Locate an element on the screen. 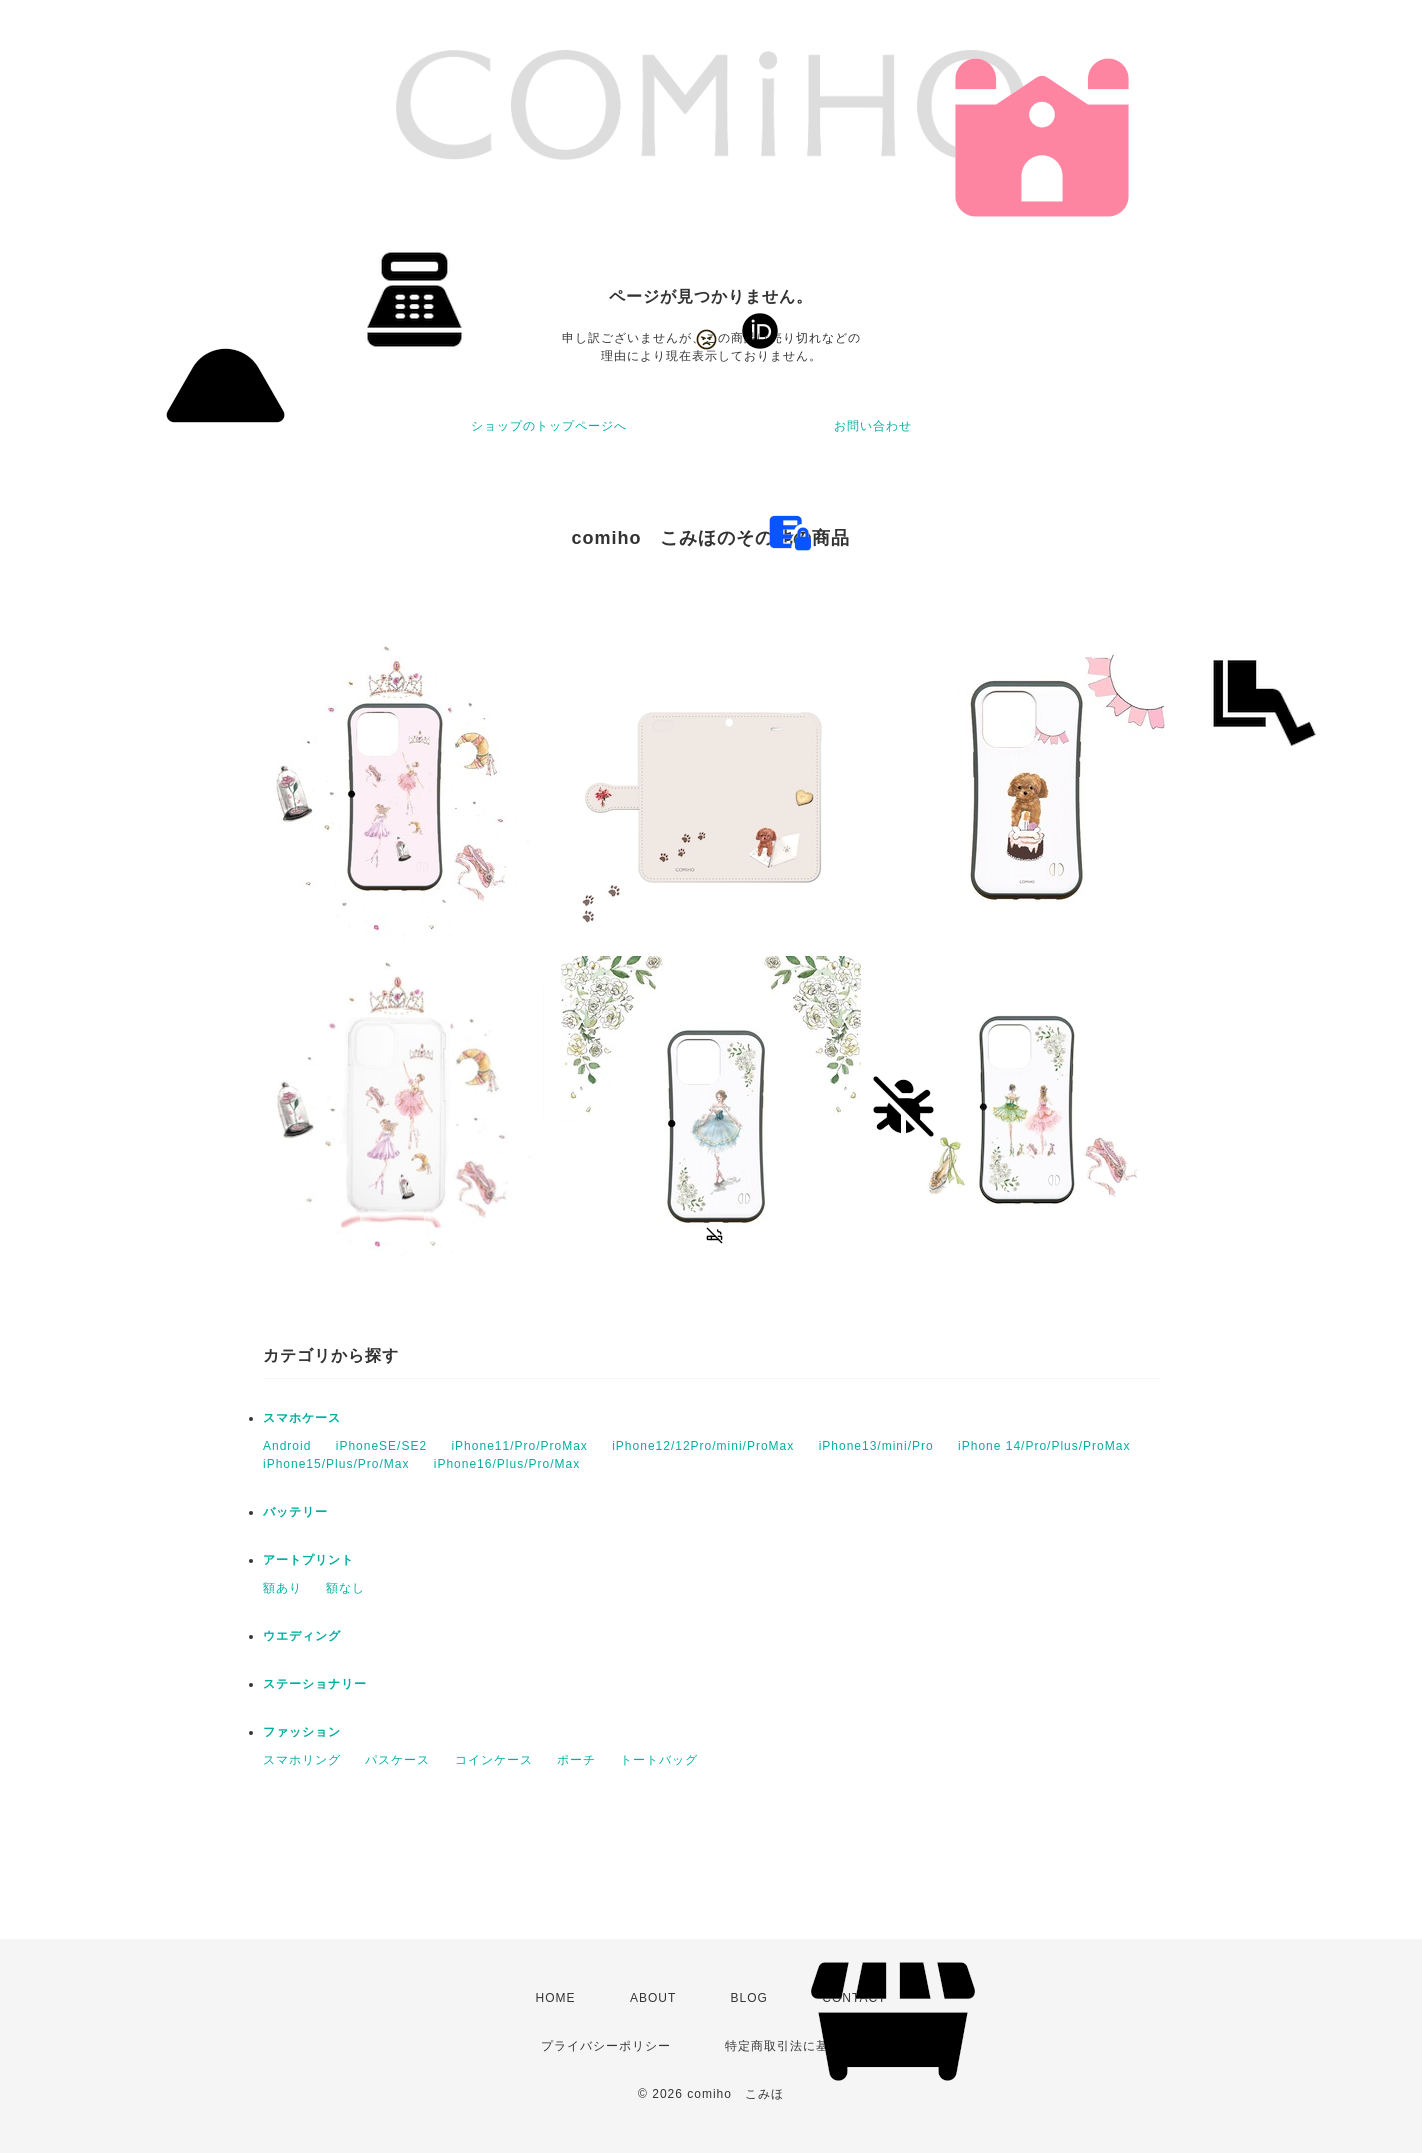 This screenshot has height=2153, width=1422. access point of sale or checkout system is located at coordinates (414, 299).